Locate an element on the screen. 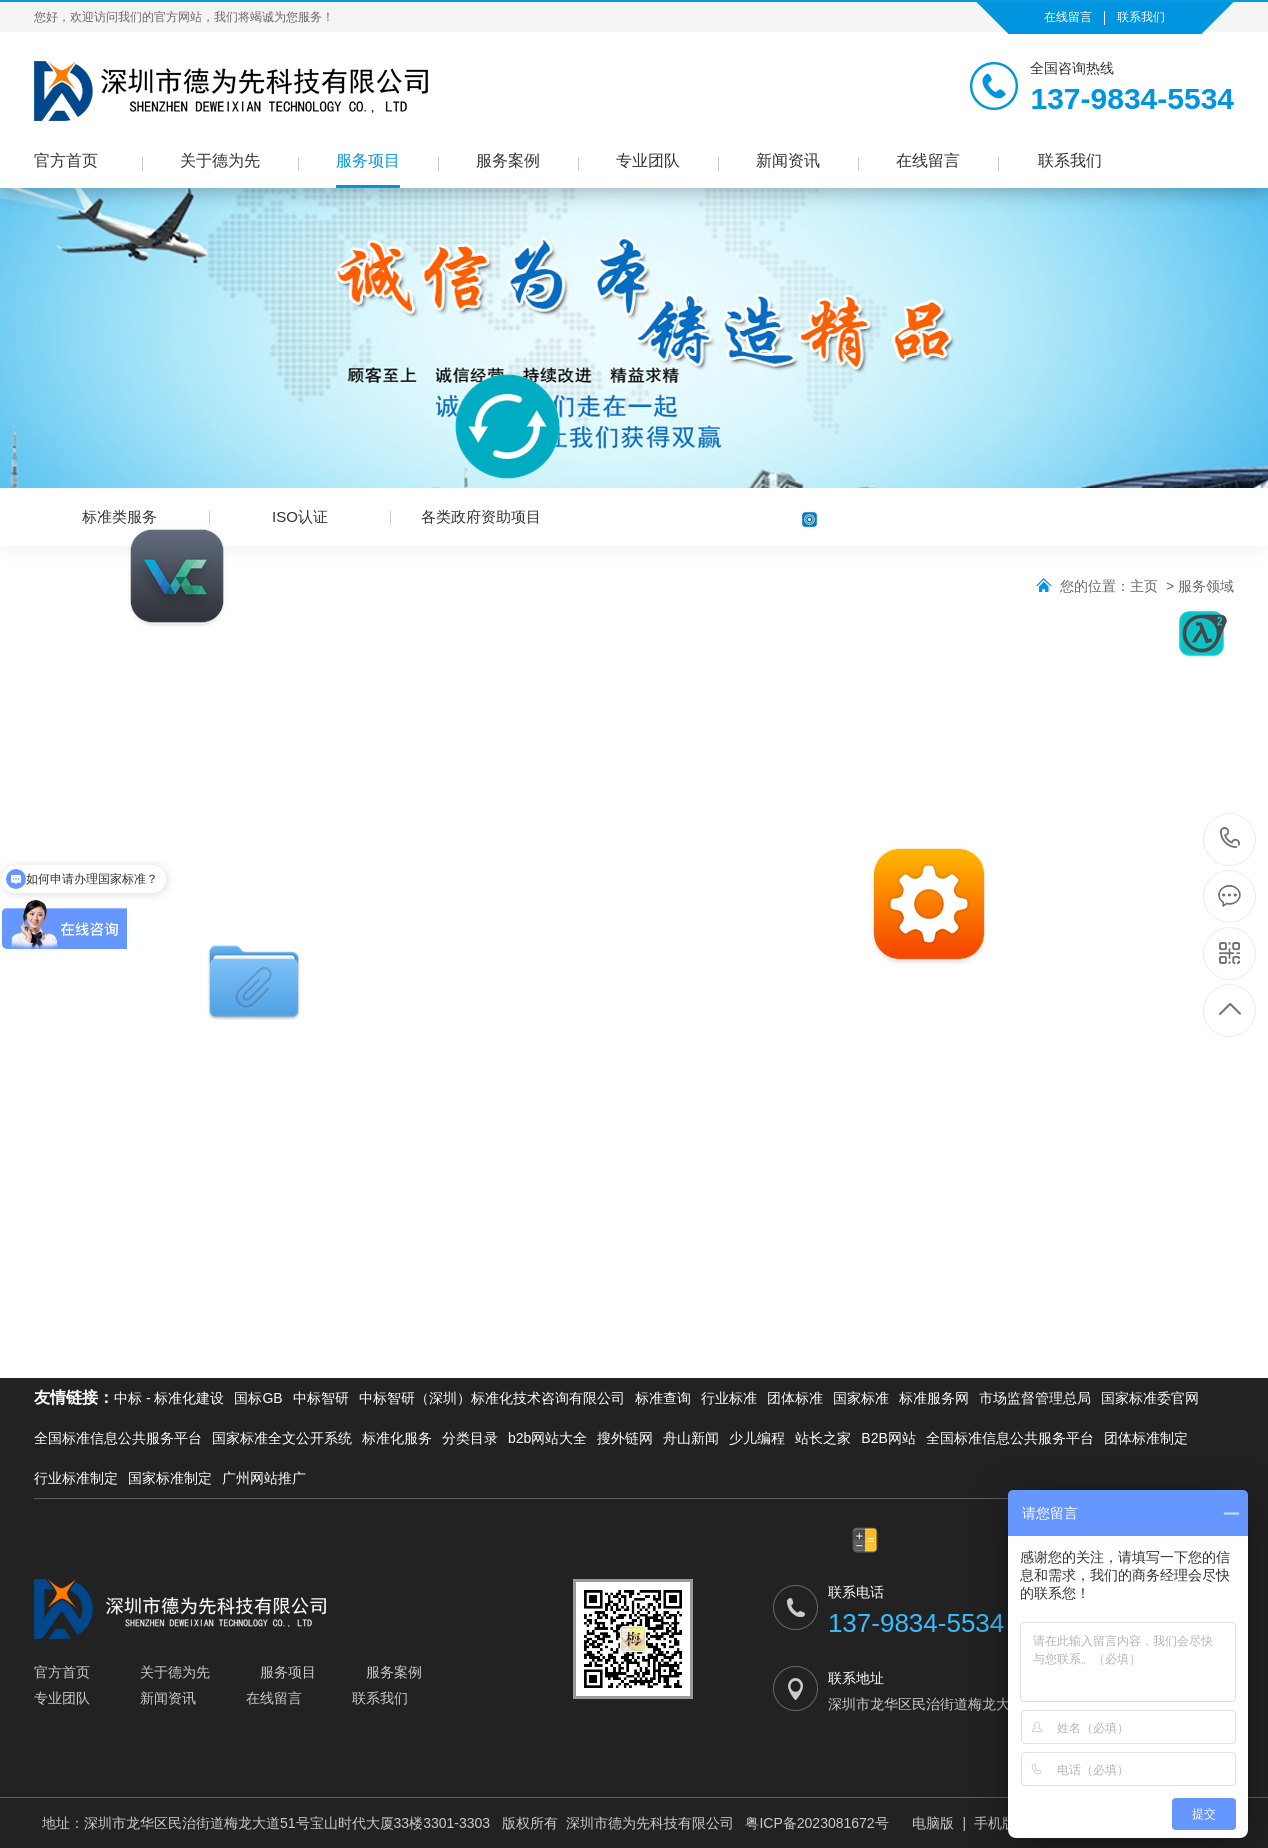 This screenshot has height=1848, width=1268. indicates file or folder is currently syncing is located at coordinates (507, 426).